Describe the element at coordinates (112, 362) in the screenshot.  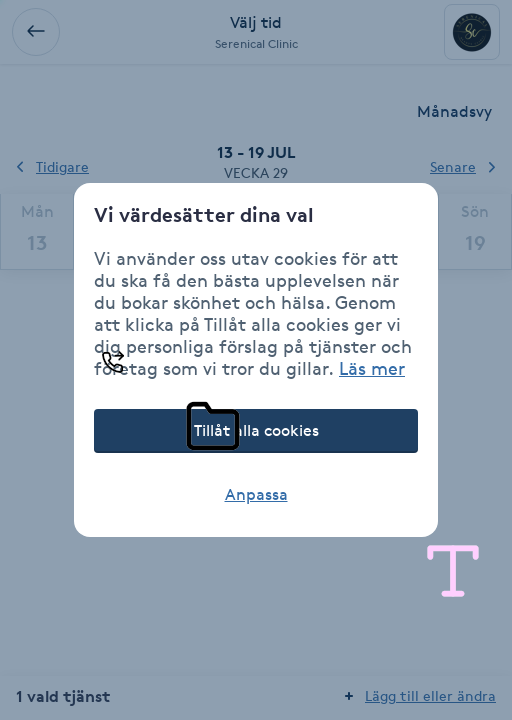
I see `forward an incoming call` at that location.